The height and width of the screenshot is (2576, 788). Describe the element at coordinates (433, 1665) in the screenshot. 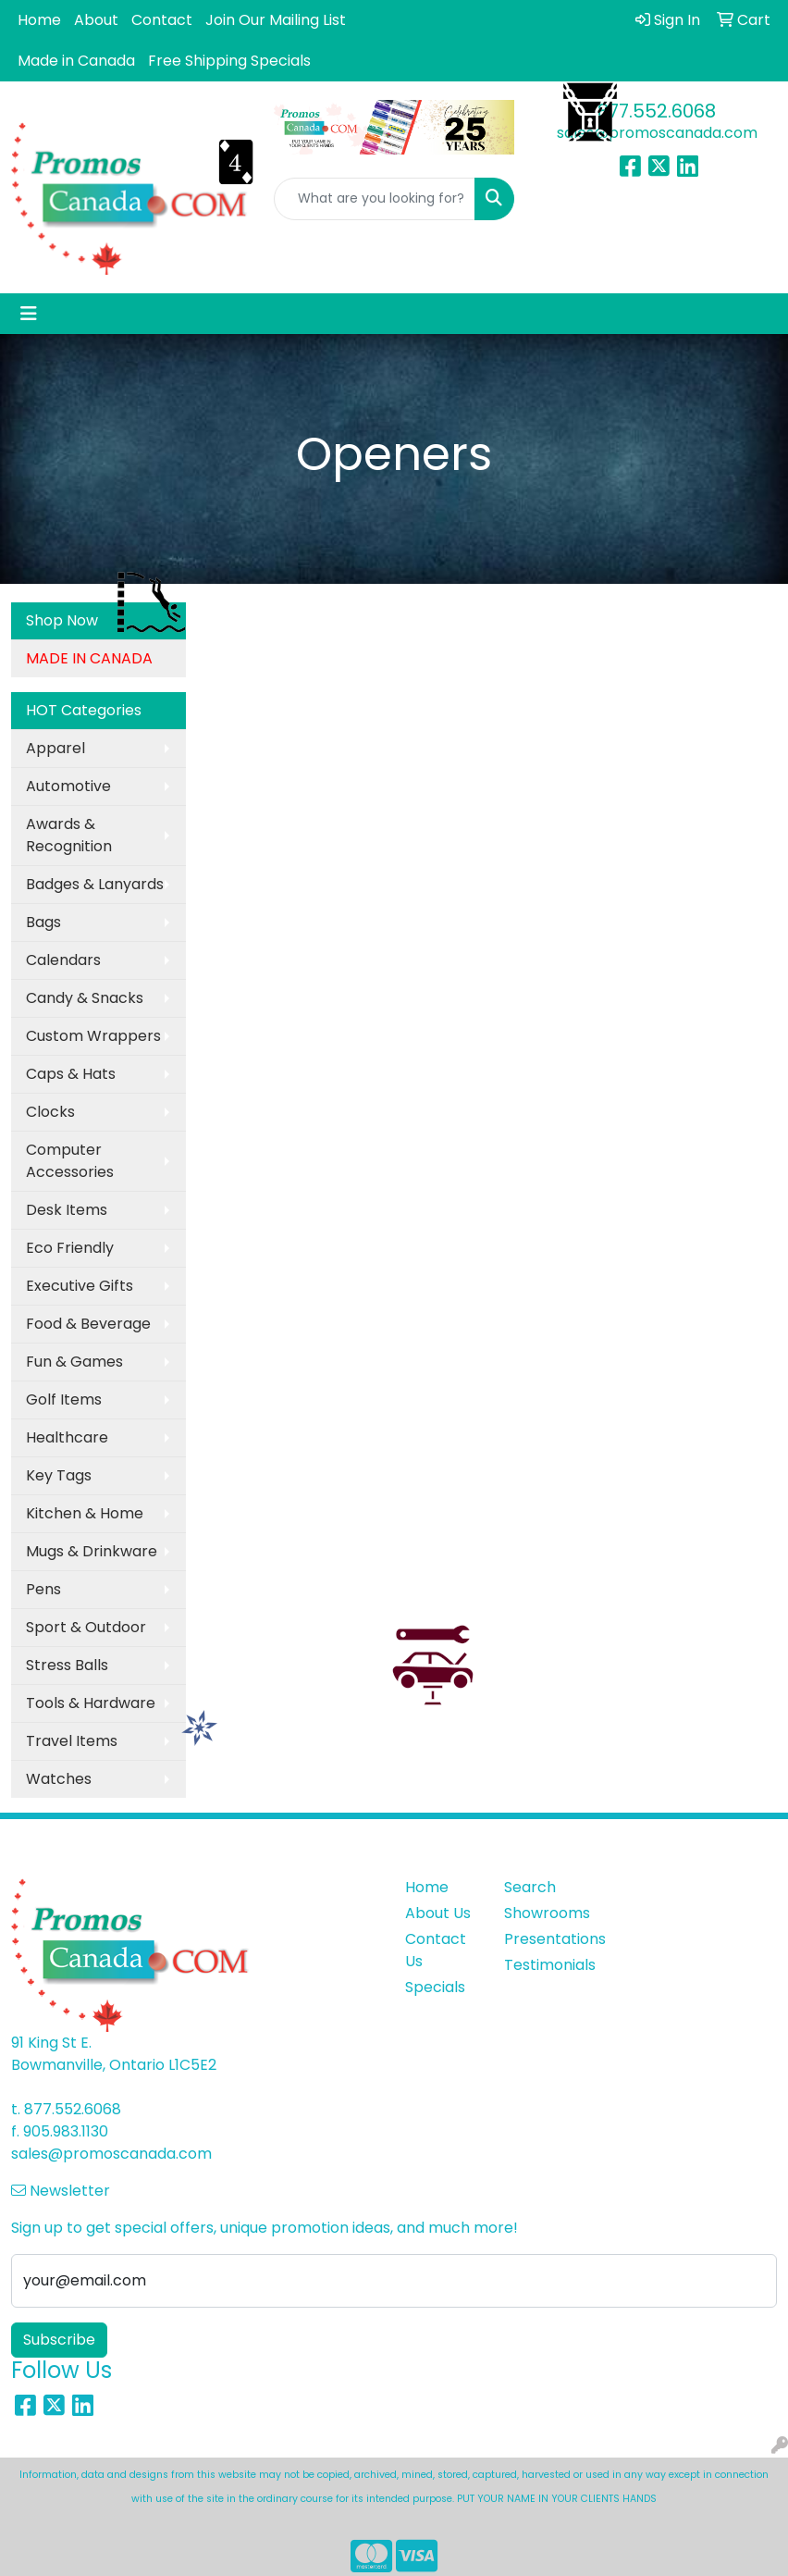

I see `access vehicle repair or maintenance services` at that location.